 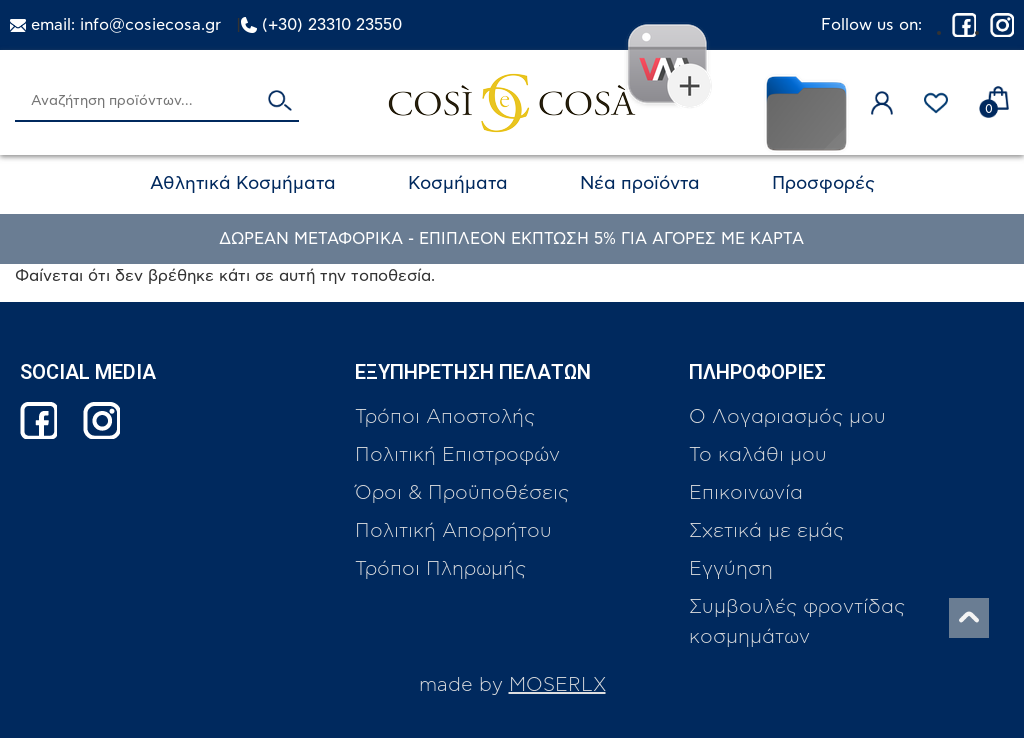 What do you see at coordinates (668, 65) in the screenshot?
I see `create a new virtual machine` at bounding box center [668, 65].